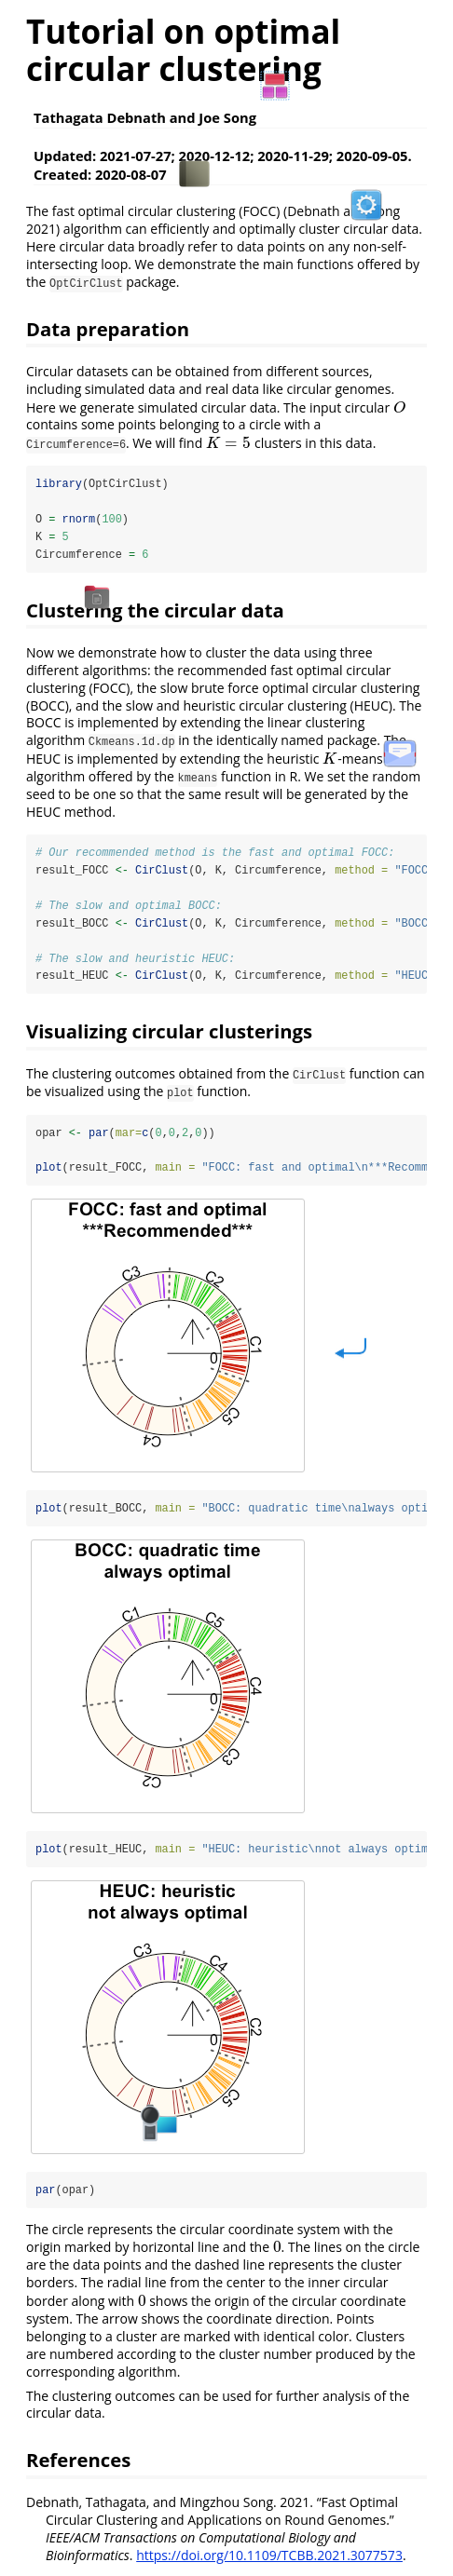 The width and height of the screenshot is (453, 2576). What do you see at coordinates (366, 205) in the screenshot?
I see `windows executable file type indicator` at bounding box center [366, 205].